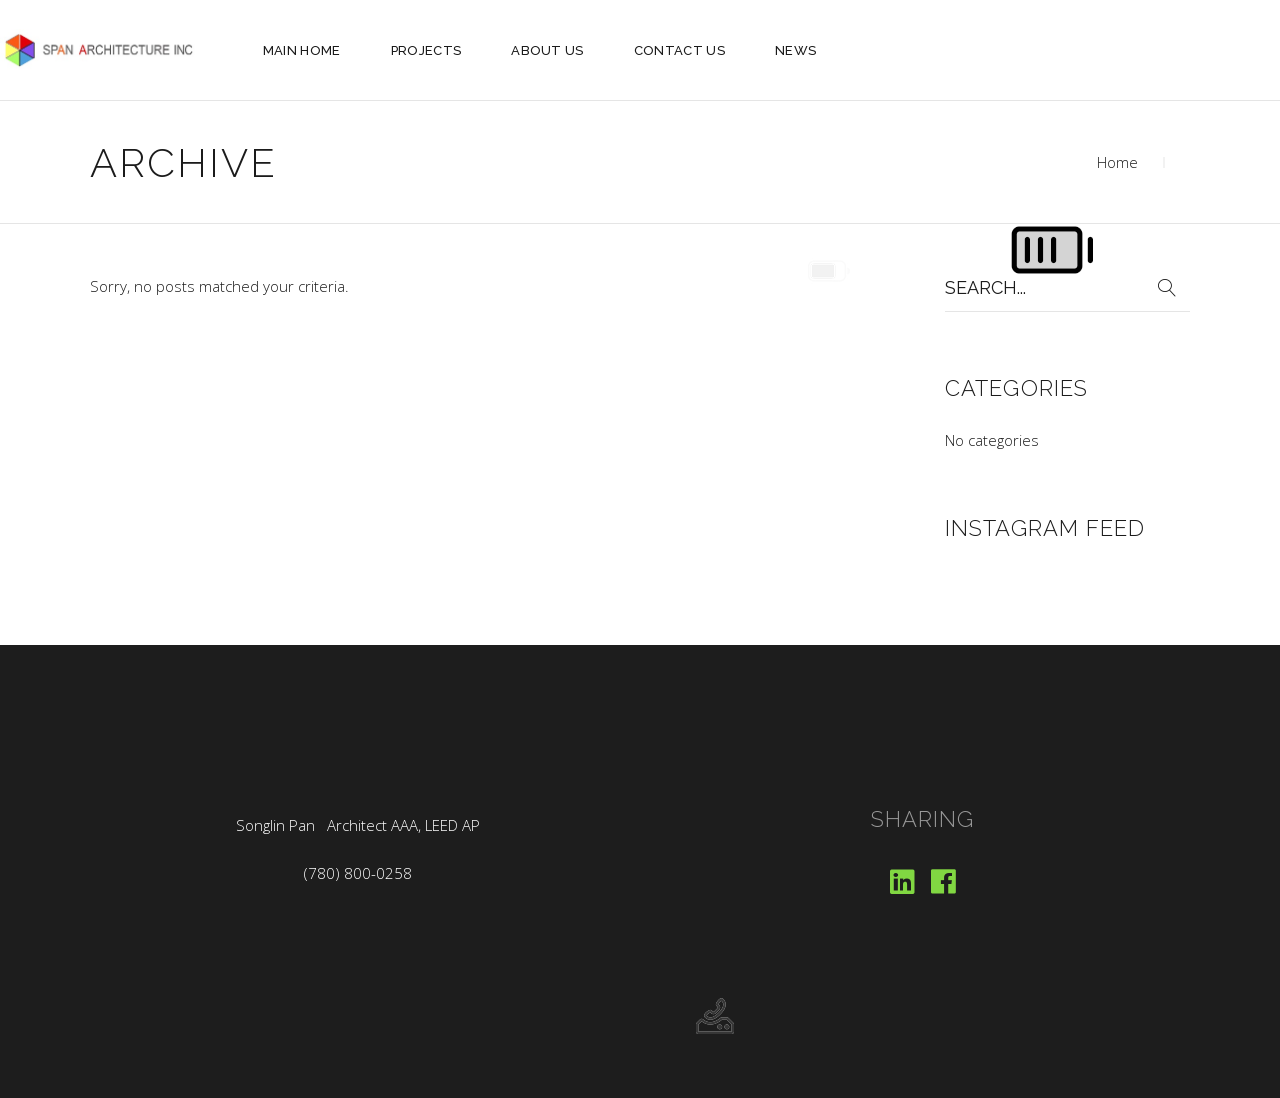 This screenshot has width=1280, height=1098. What do you see at coordinates (829, 271) in the screenshot?
I see `indicates battery at 70% charge` at bounding box center [829, 271].